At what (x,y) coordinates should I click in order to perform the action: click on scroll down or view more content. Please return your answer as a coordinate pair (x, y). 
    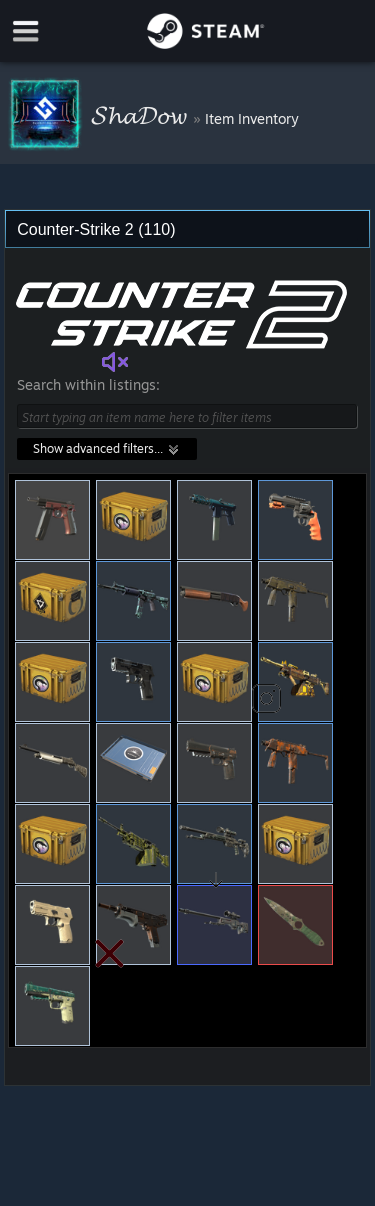
    Looking at the image, I should click on (216, 880).